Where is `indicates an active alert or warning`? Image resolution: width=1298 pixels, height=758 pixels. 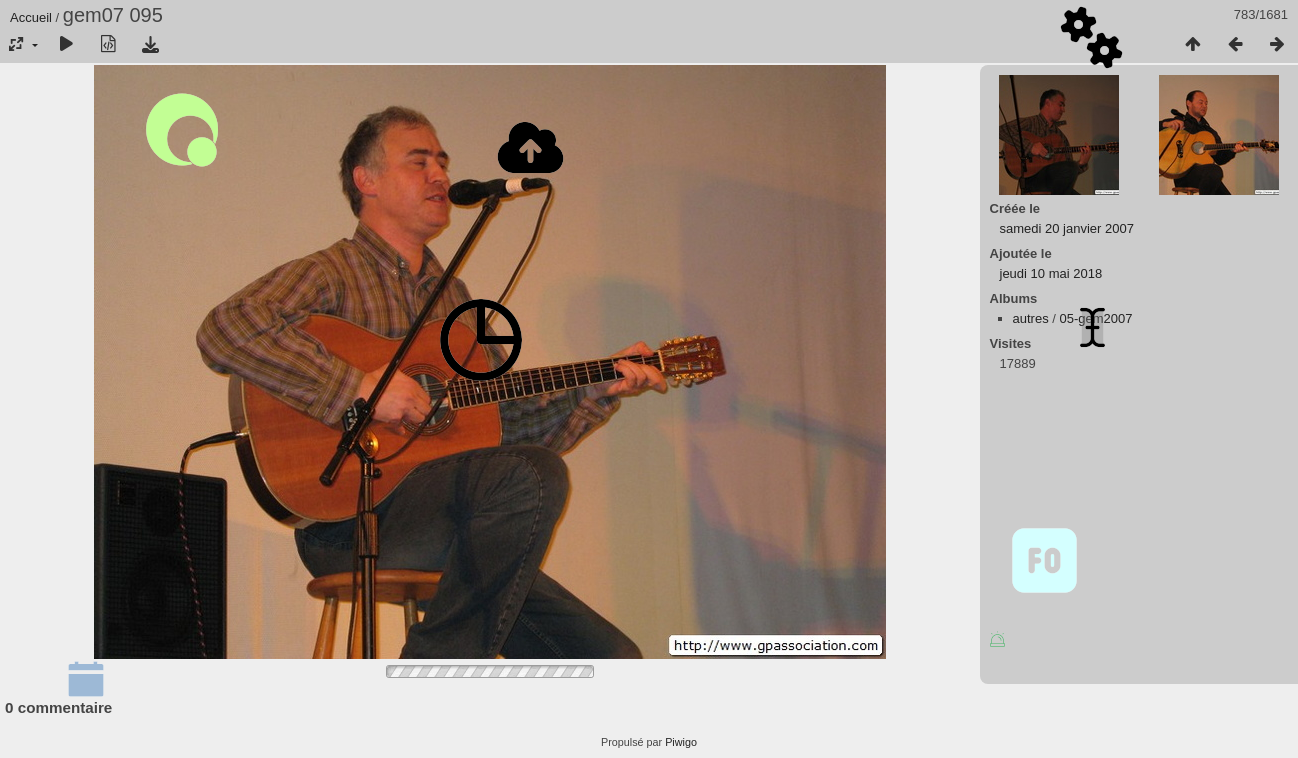
indicates an active alert or warning is located at coordinates (997, 640).